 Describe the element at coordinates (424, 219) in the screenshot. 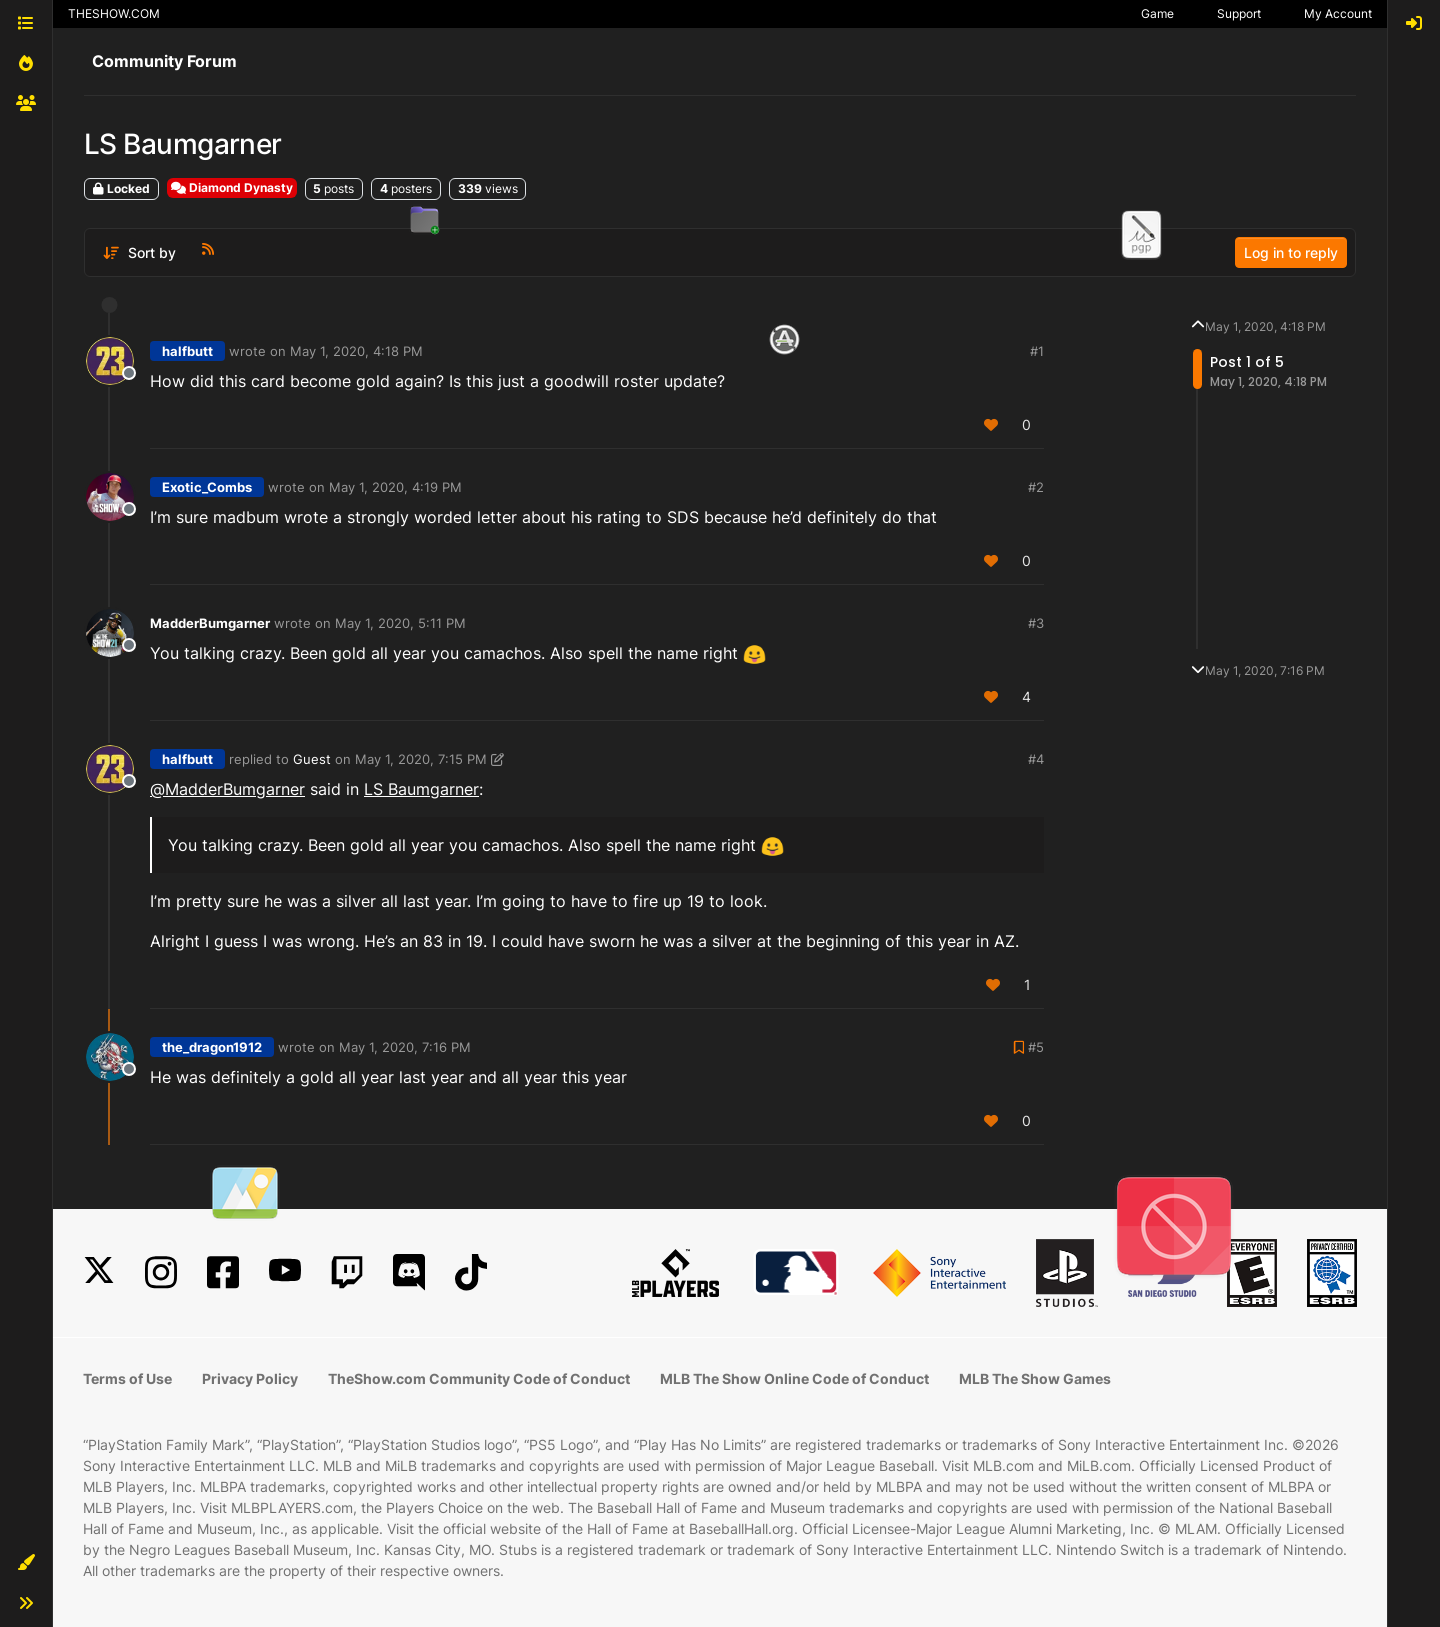

I see `create a new folder` at that location.